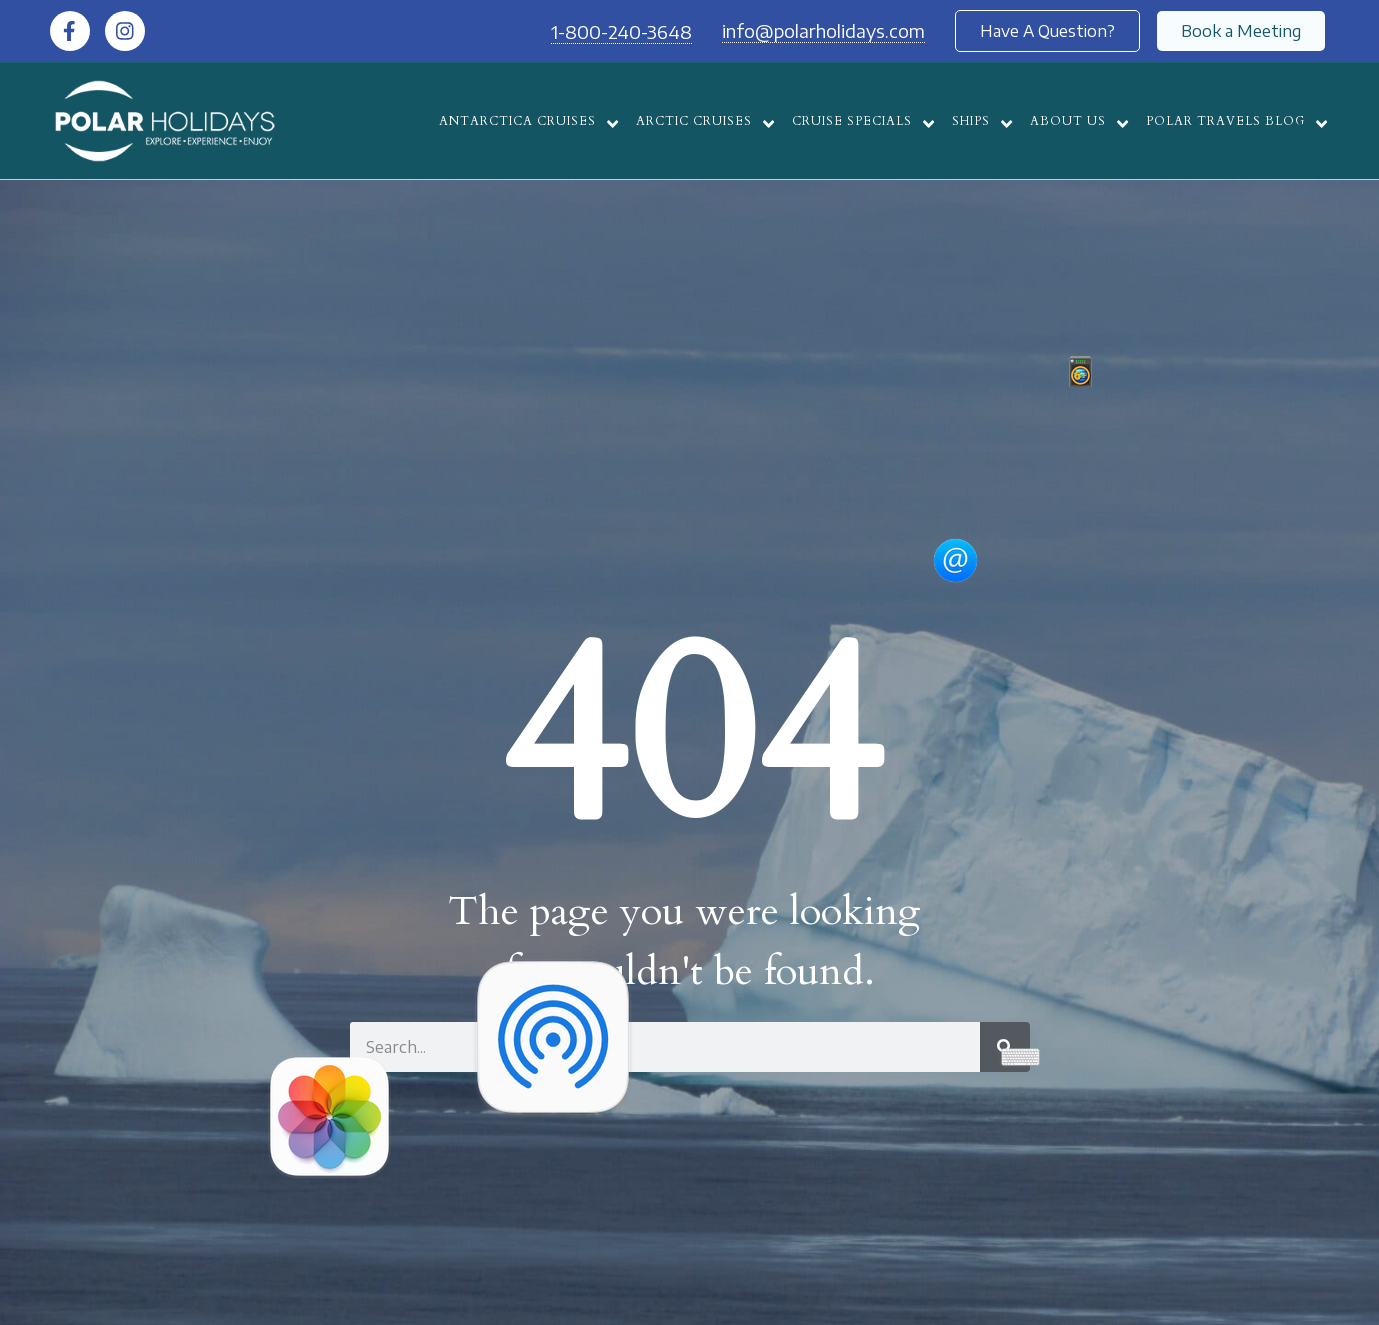 This screenshot has width=1379, height=1325. What do you see at coordinates (1020, 1057) in the screenshot?
I see `indicates keyboard is connected` at bounding box center [1020, 1057].